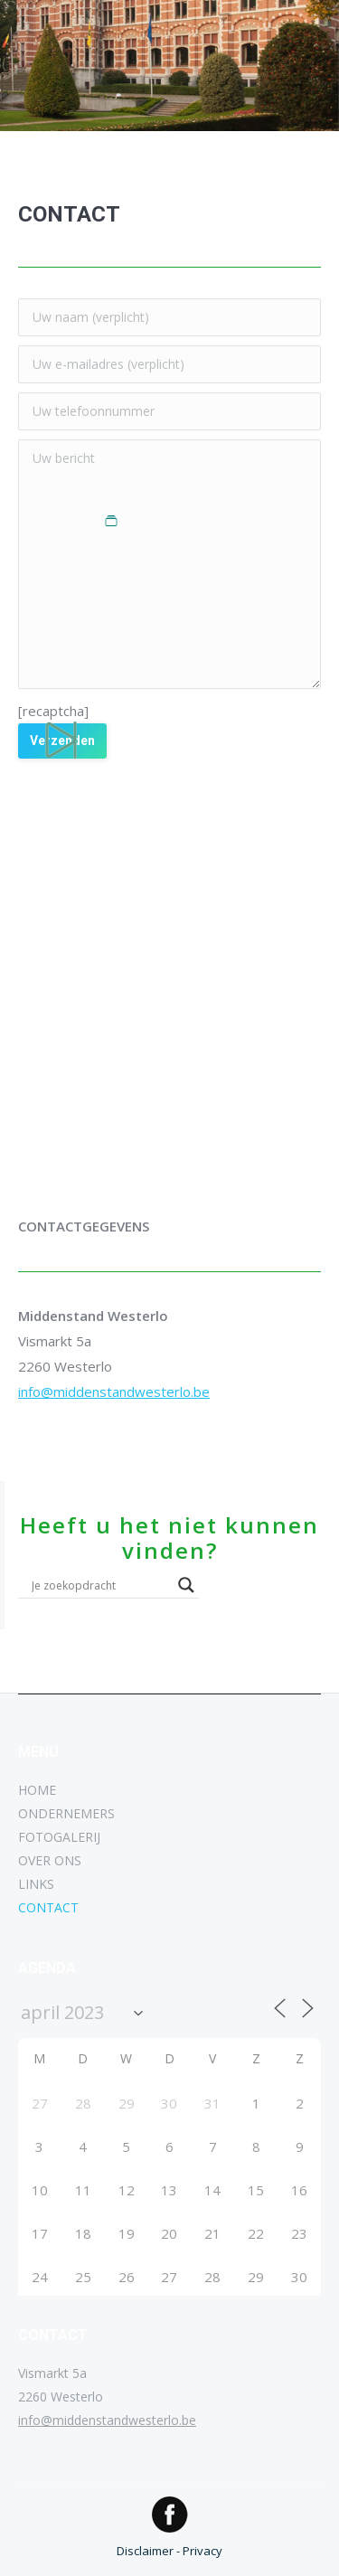  What do you see at coordinates (61, 740) in the screenshot?
I see `skip to the next track` at bounding box center [61, 740].